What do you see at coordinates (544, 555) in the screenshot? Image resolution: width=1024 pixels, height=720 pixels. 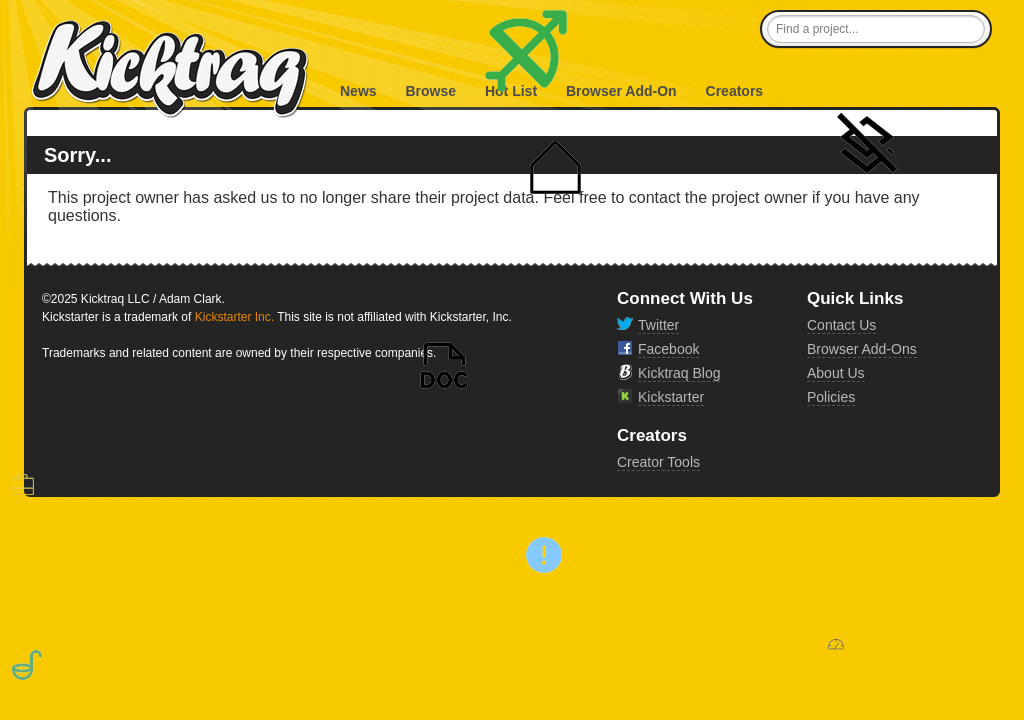 I see `indicates a warning or alert that needs attention` at bounding box center [544, 555].